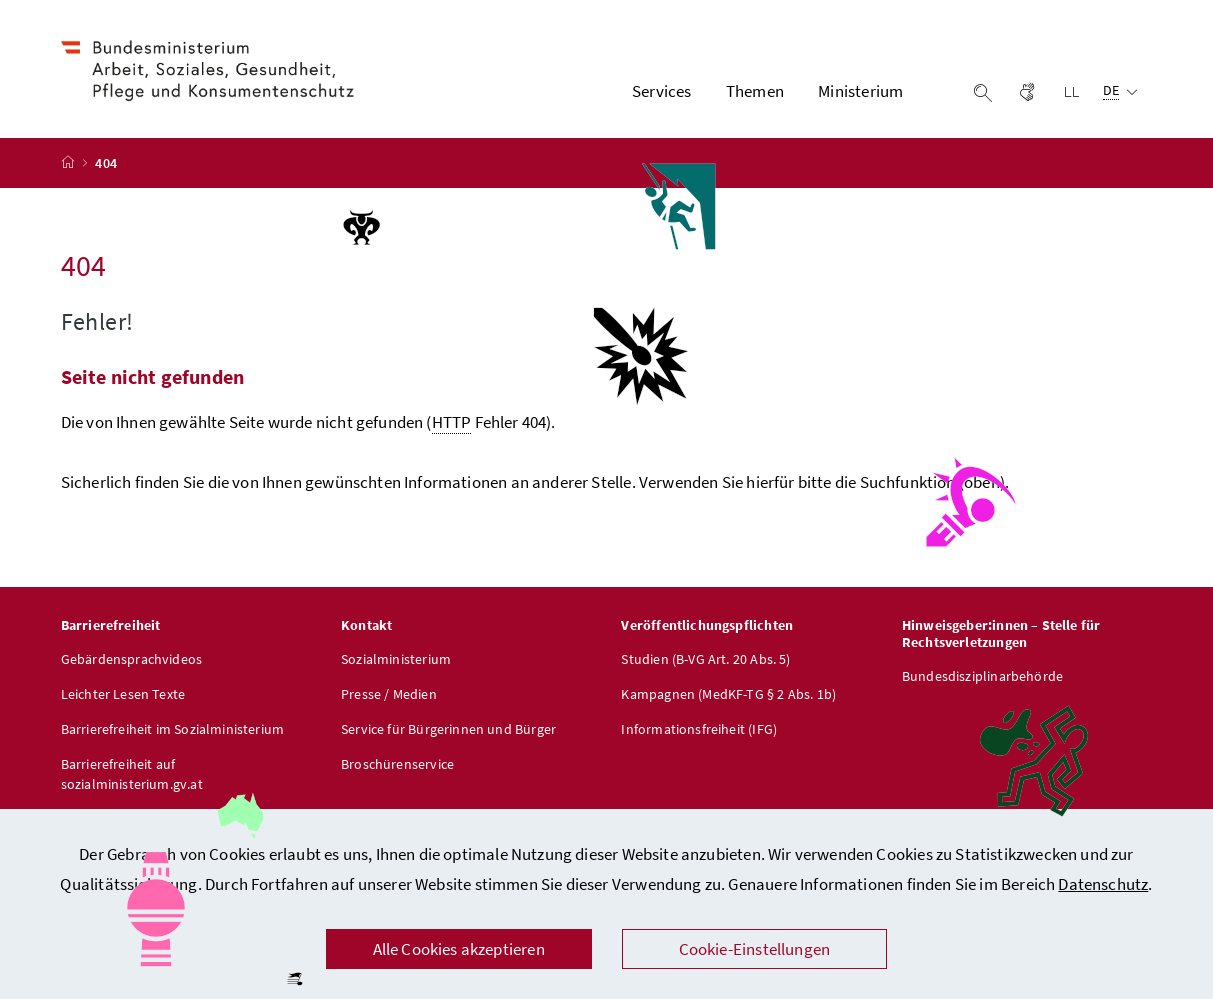 The image size is (1213, 999). I want to click on indicates a match strike or ignition action, so click(643, 357).